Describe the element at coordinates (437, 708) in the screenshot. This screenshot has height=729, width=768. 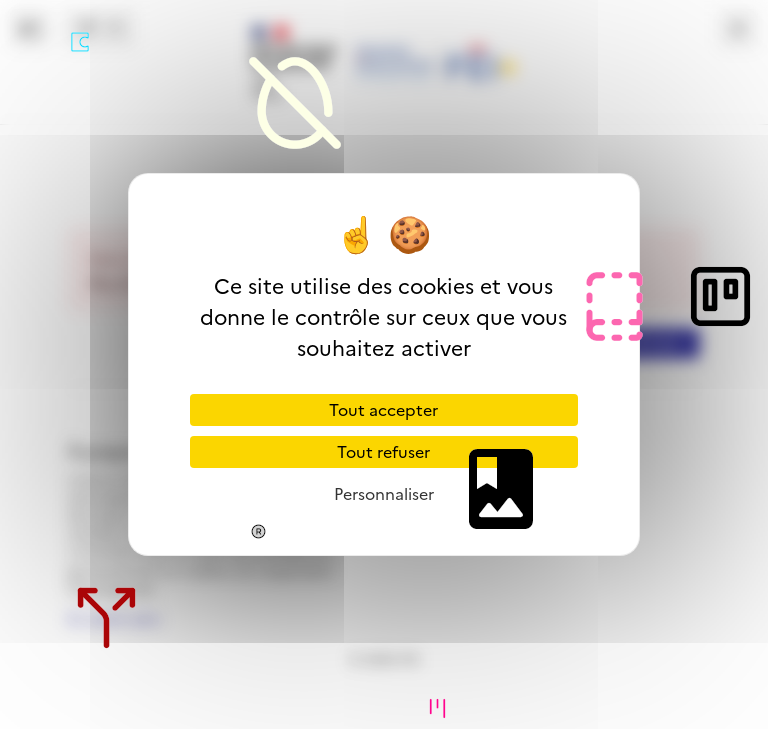
I see `open kanban board view` at that location.